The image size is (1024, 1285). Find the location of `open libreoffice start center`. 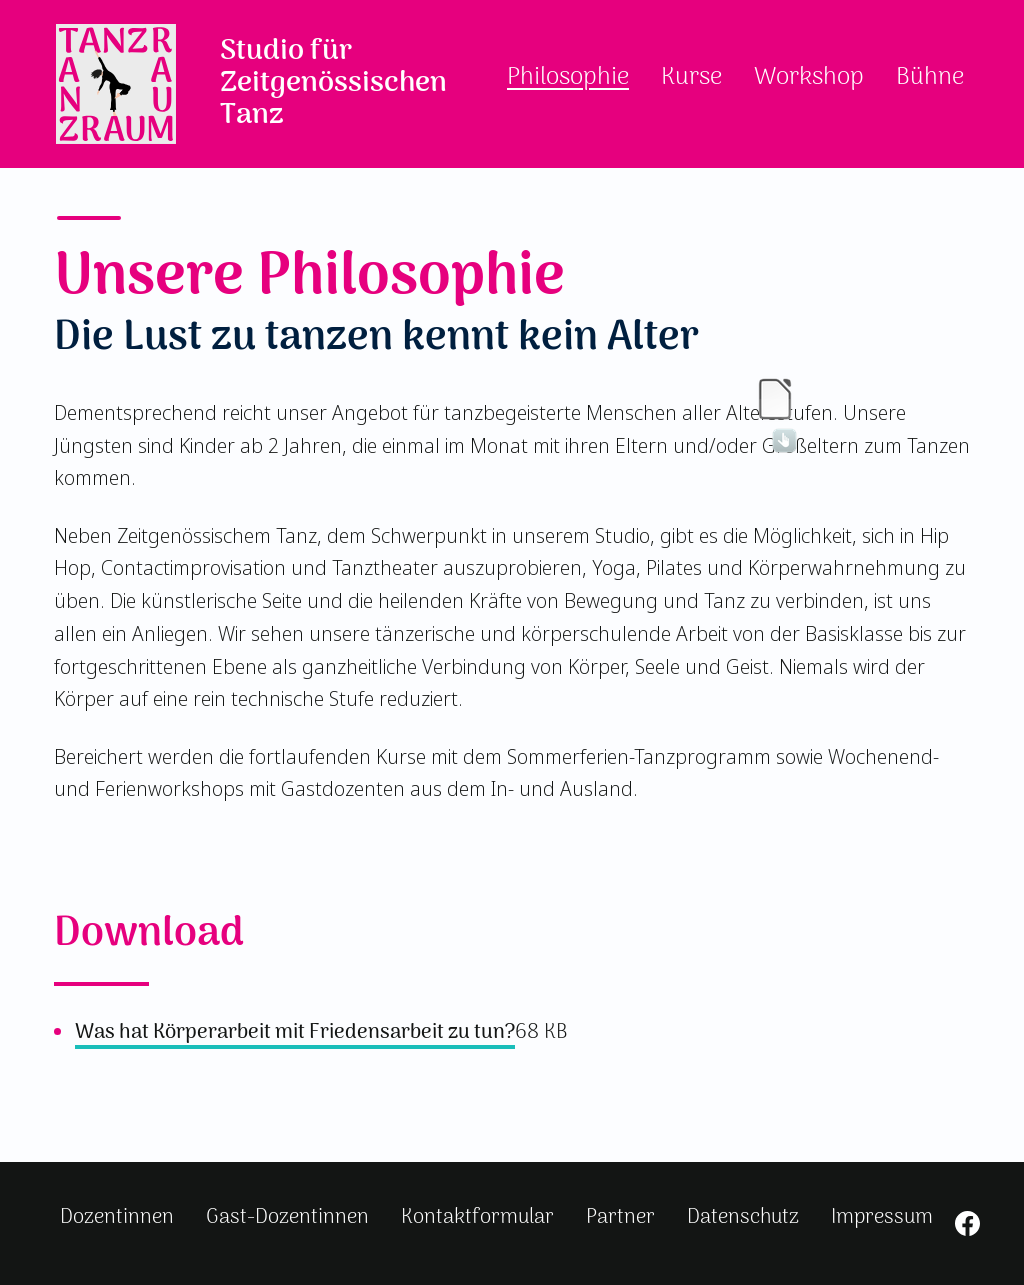

open libreoffice start center is located at coordinates (775, 399).